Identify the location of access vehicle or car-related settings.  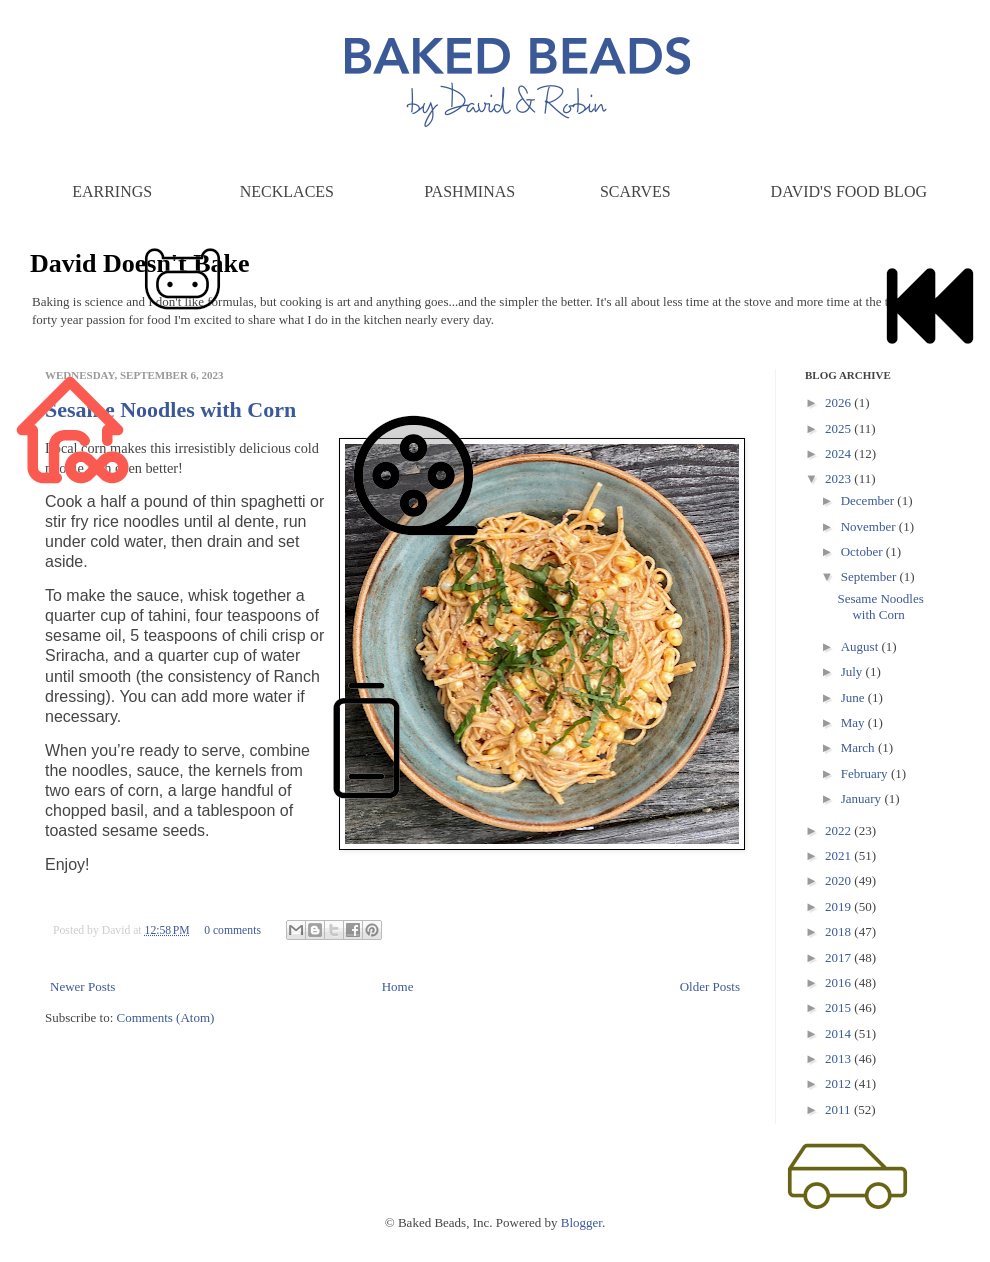
(847, 1172).